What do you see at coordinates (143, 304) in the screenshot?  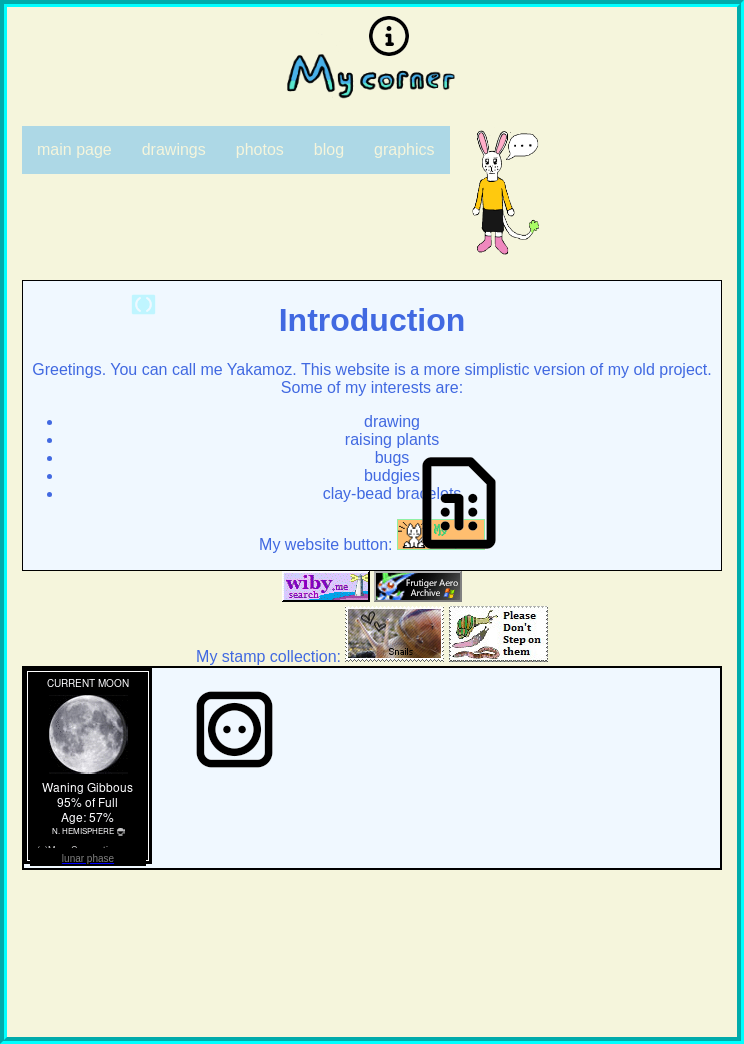 I see `insert parentheses or brackets in text` at bounding box center [143, 304].